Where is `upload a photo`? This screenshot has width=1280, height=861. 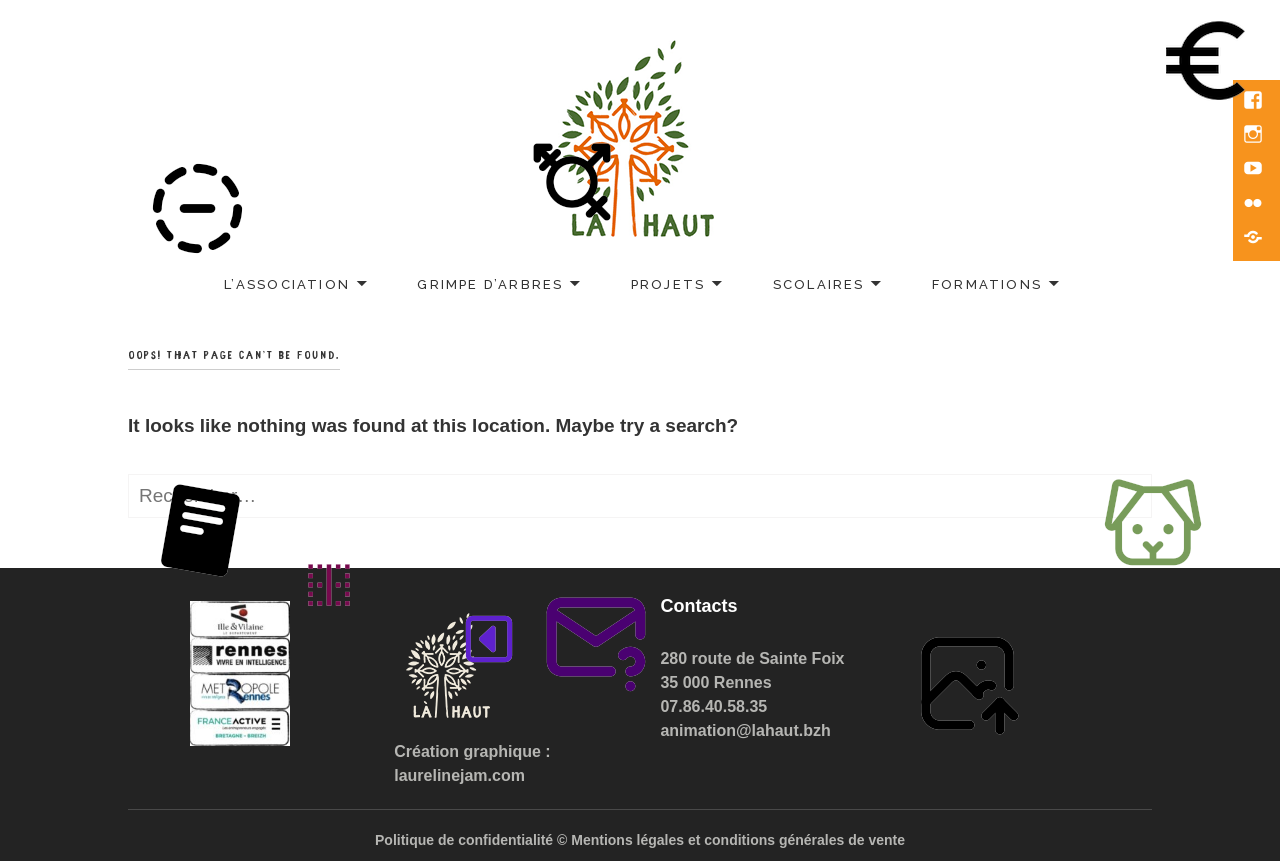
upload a photo is located at coordinates (967, 683).